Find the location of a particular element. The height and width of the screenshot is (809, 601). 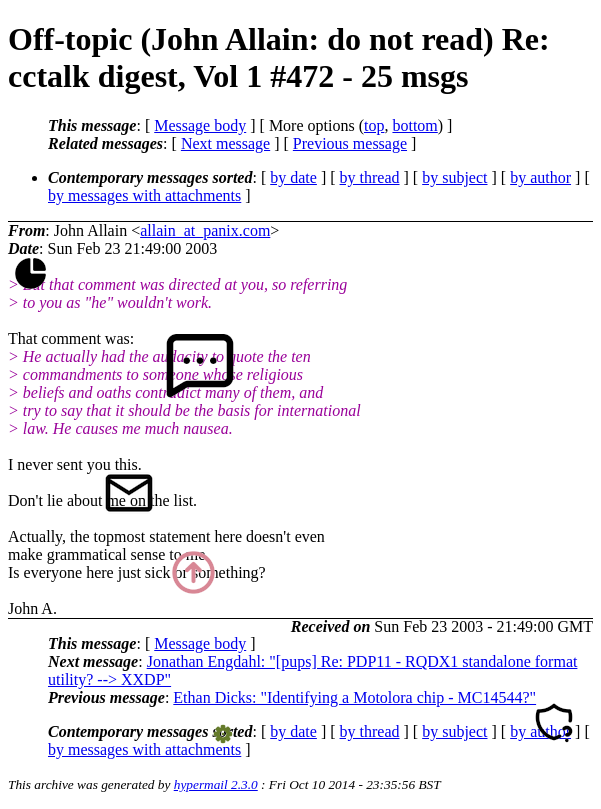

access app settings is located at coordinates (223, 734).